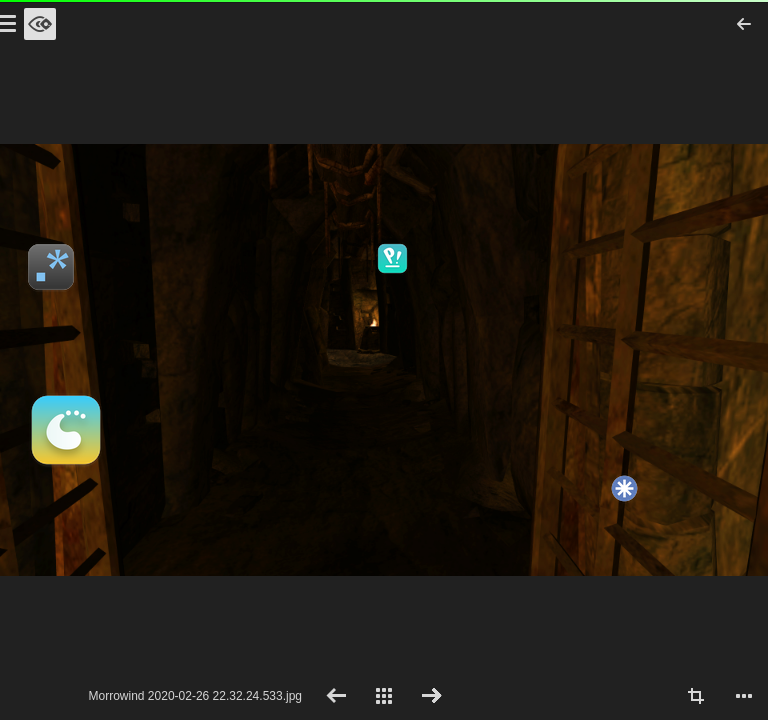 The width and height of the screenshot is (768, 720). Describe the element at coordinates (66, 430) in the screenshot. I see `open the plasma desktop environment app` at that location.